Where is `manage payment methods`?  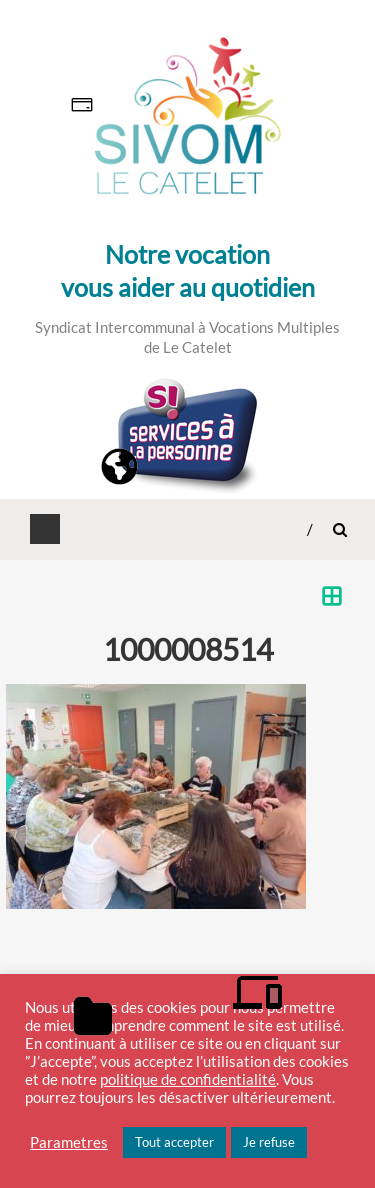
manage payment methods is located at coordinates (82, 104).